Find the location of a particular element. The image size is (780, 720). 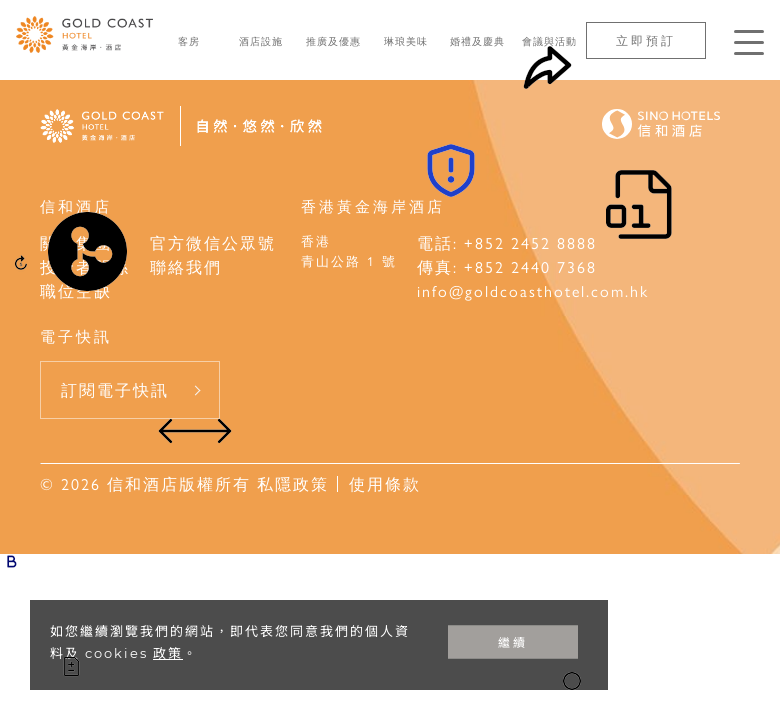

indicates a merged pull request in your activity feed is located at coordinates (87, 251).